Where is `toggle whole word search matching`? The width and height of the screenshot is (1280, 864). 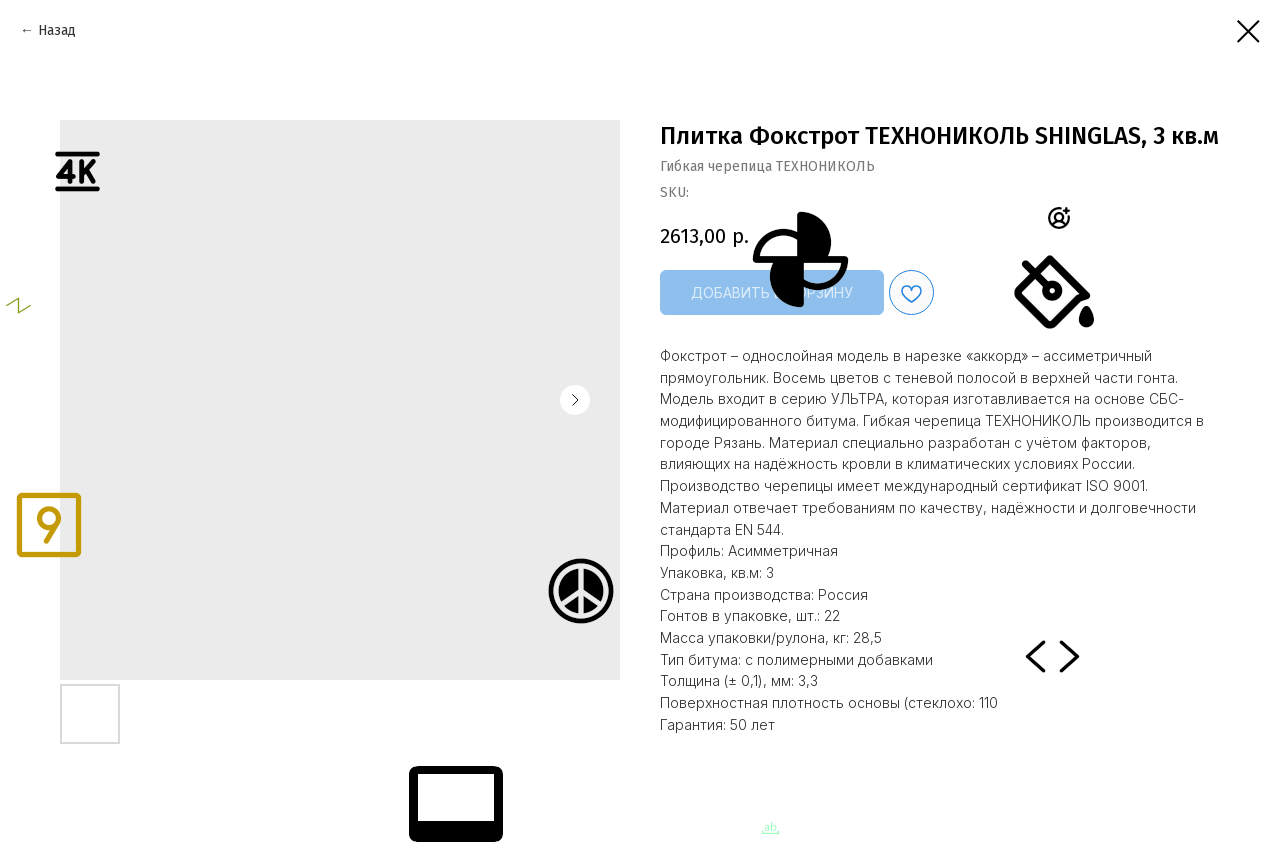
toggle whole word search matching is located at coordinates (770, 827).